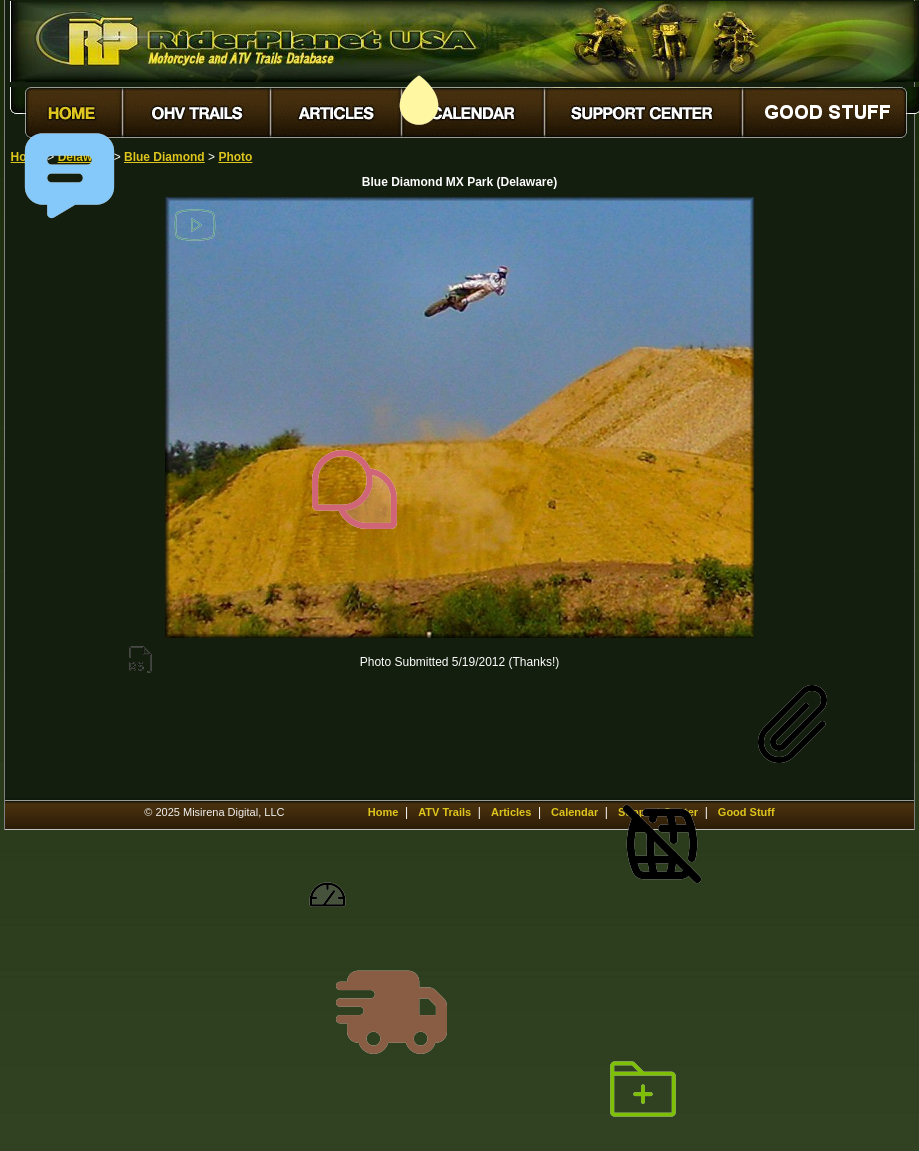  What do you see at coordinates (391, 1009) in the screenshot?
I see `indicates express or fast shipping` at bounding box center [391, 1009].